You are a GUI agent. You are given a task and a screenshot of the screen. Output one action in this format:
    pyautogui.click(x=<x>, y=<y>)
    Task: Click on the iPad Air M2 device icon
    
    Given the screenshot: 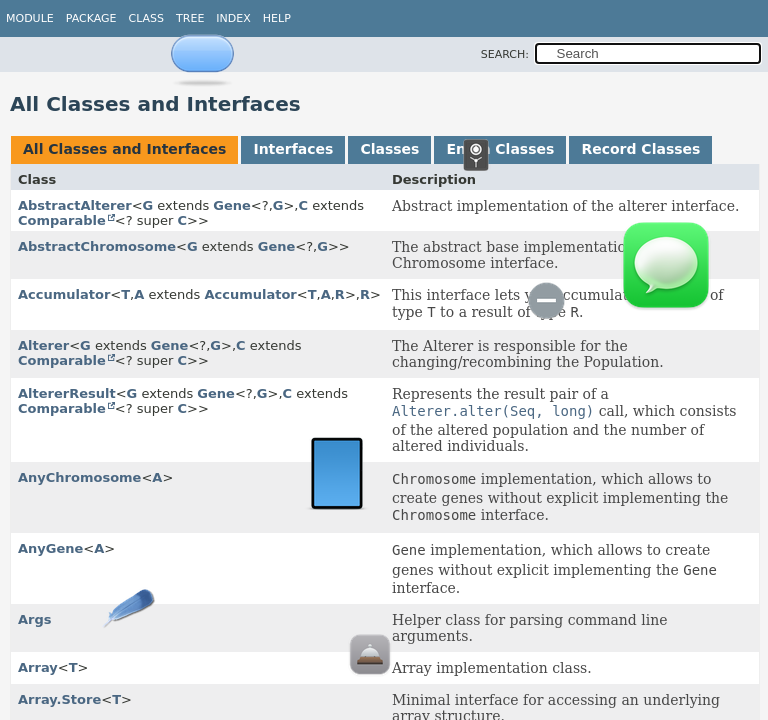 What is the action you would take?
    pyautogui.click(x=337, y=474)
    